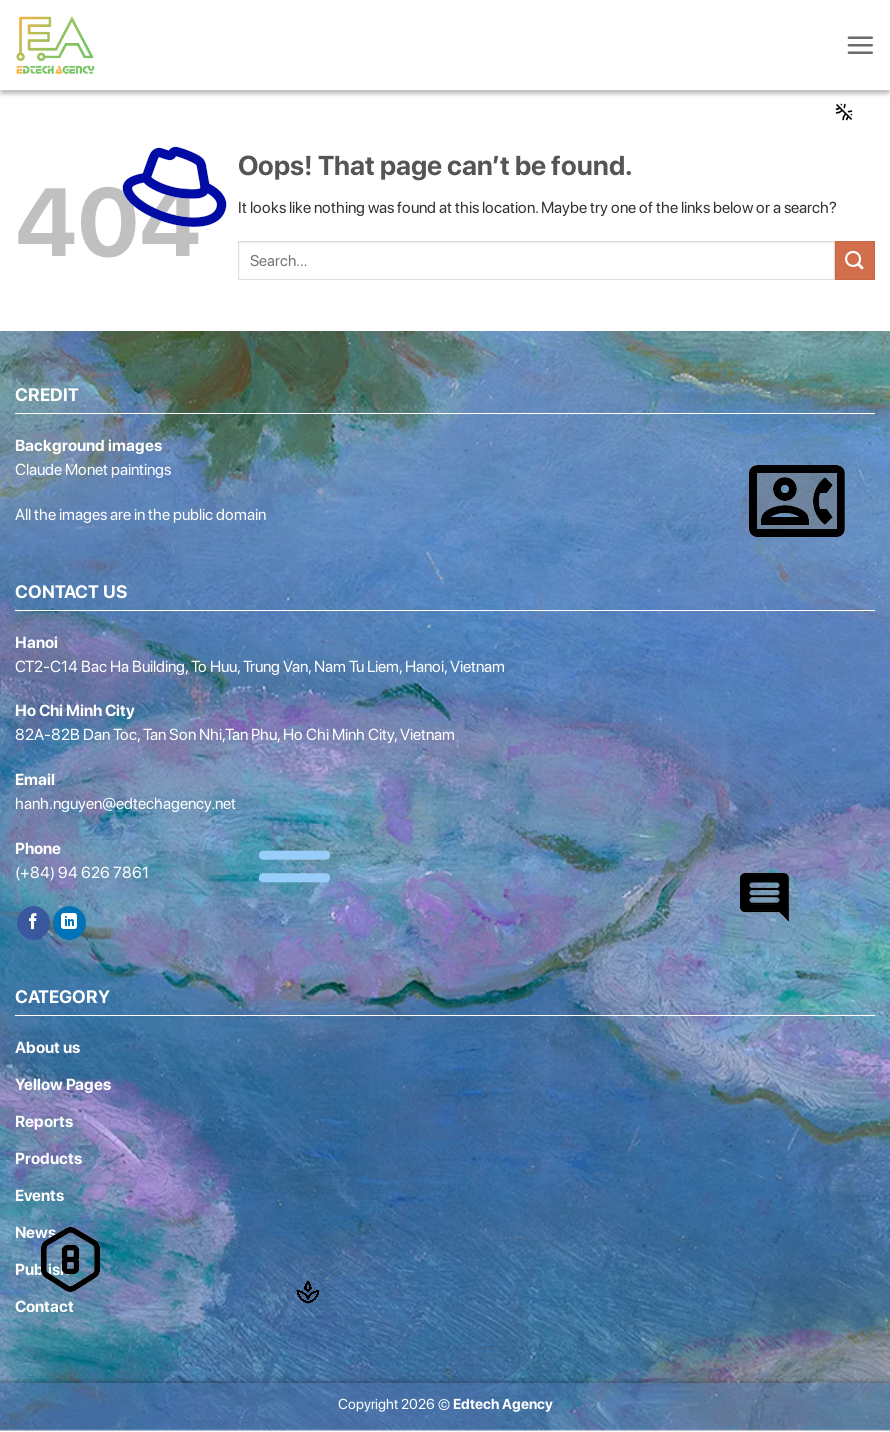 The width and height of the screenshot is (890, 1432). What do you see at coordinates (294, 866) in the screenshot?
I see `equals or comparison function` at bounding box center [294, 866].